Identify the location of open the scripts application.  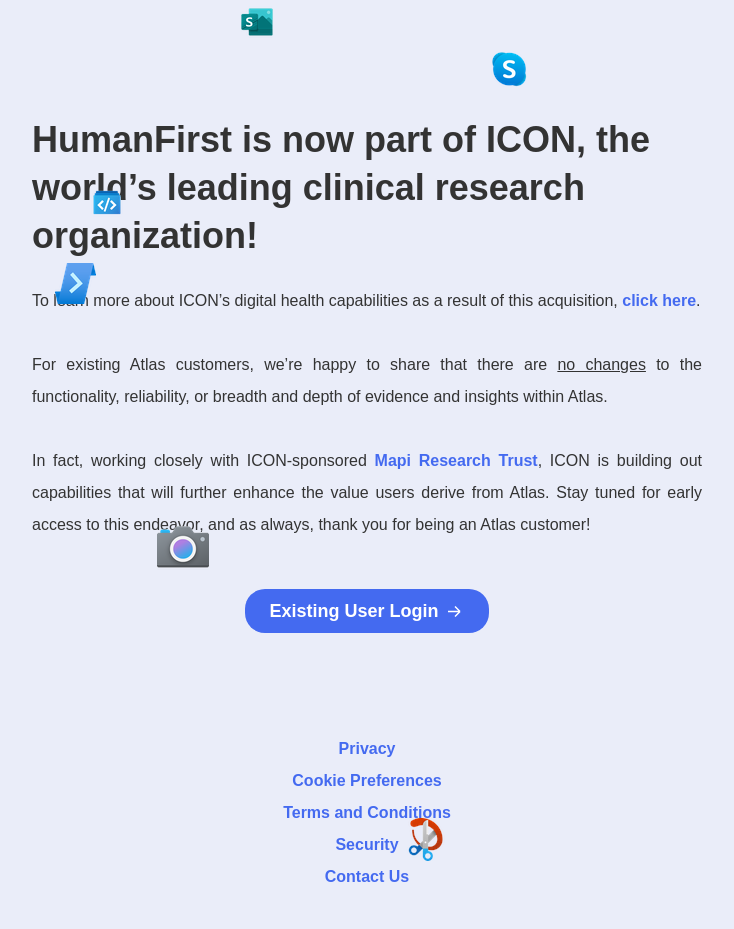
(75, 283).